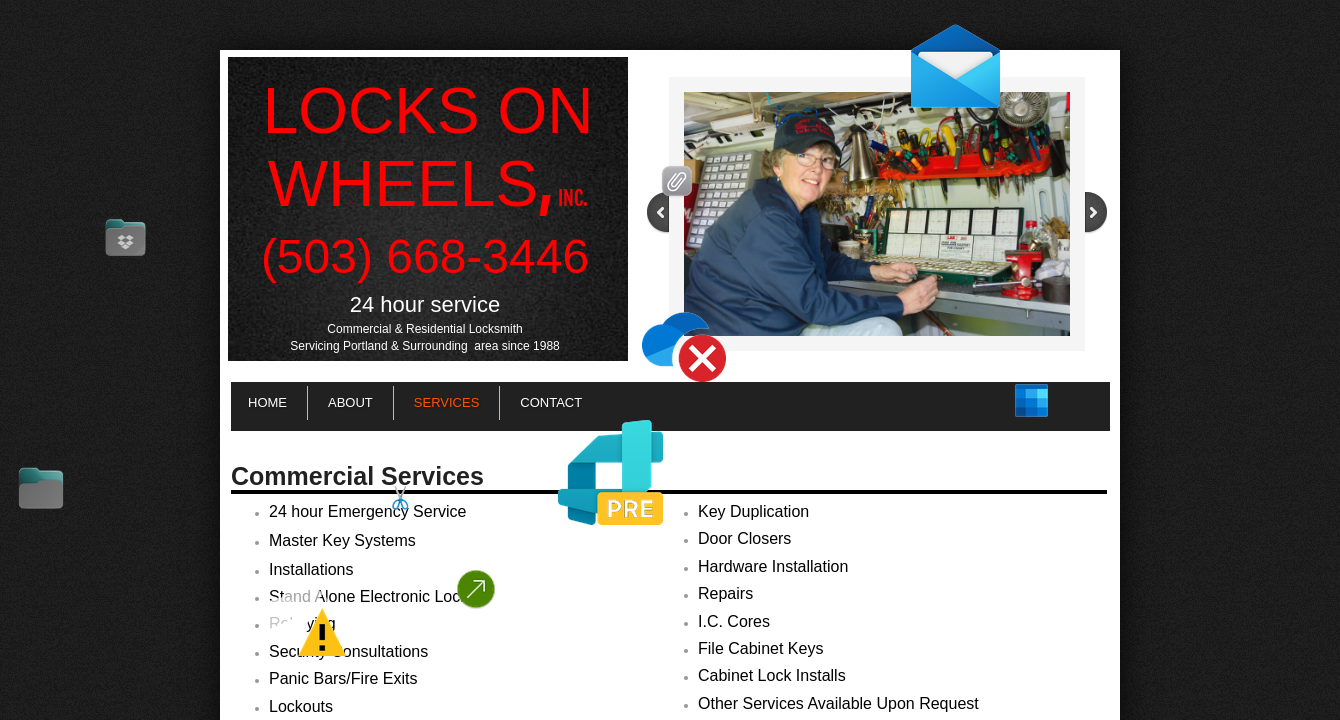  I want to click on open folder containing files, so click(41, 488).